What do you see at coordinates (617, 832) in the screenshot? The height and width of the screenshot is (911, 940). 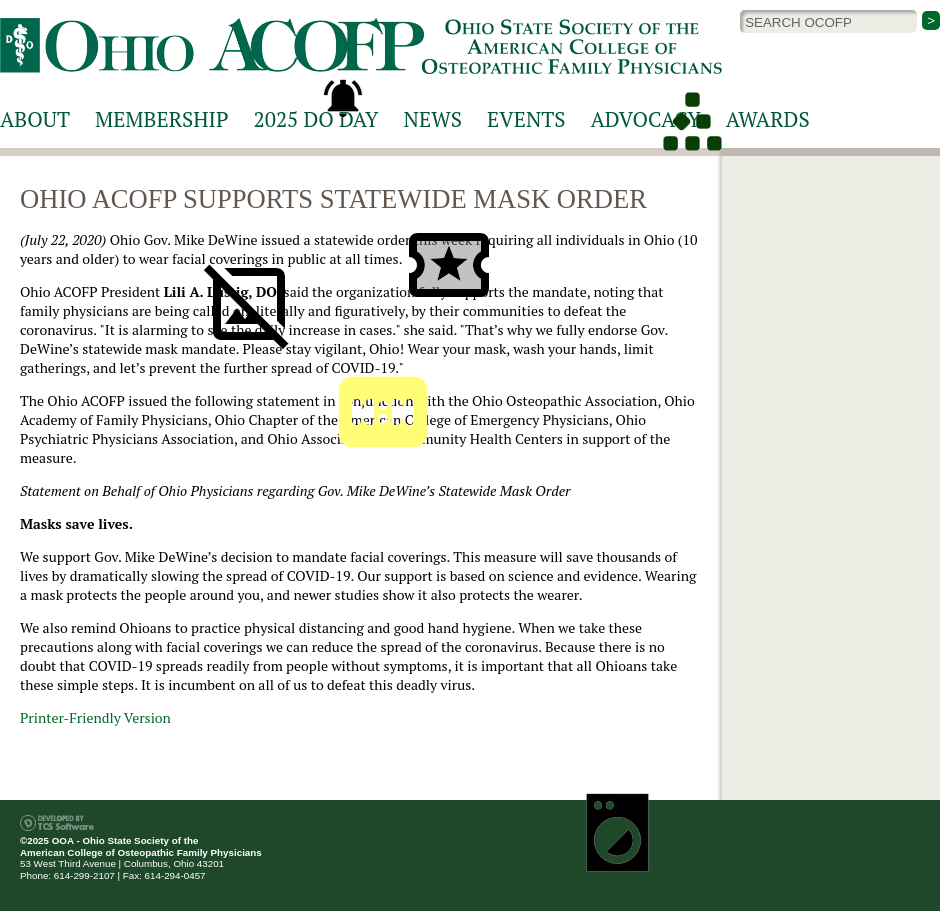 I see `find nearby laundromats or laundry services` at bounding box center [617, 832].